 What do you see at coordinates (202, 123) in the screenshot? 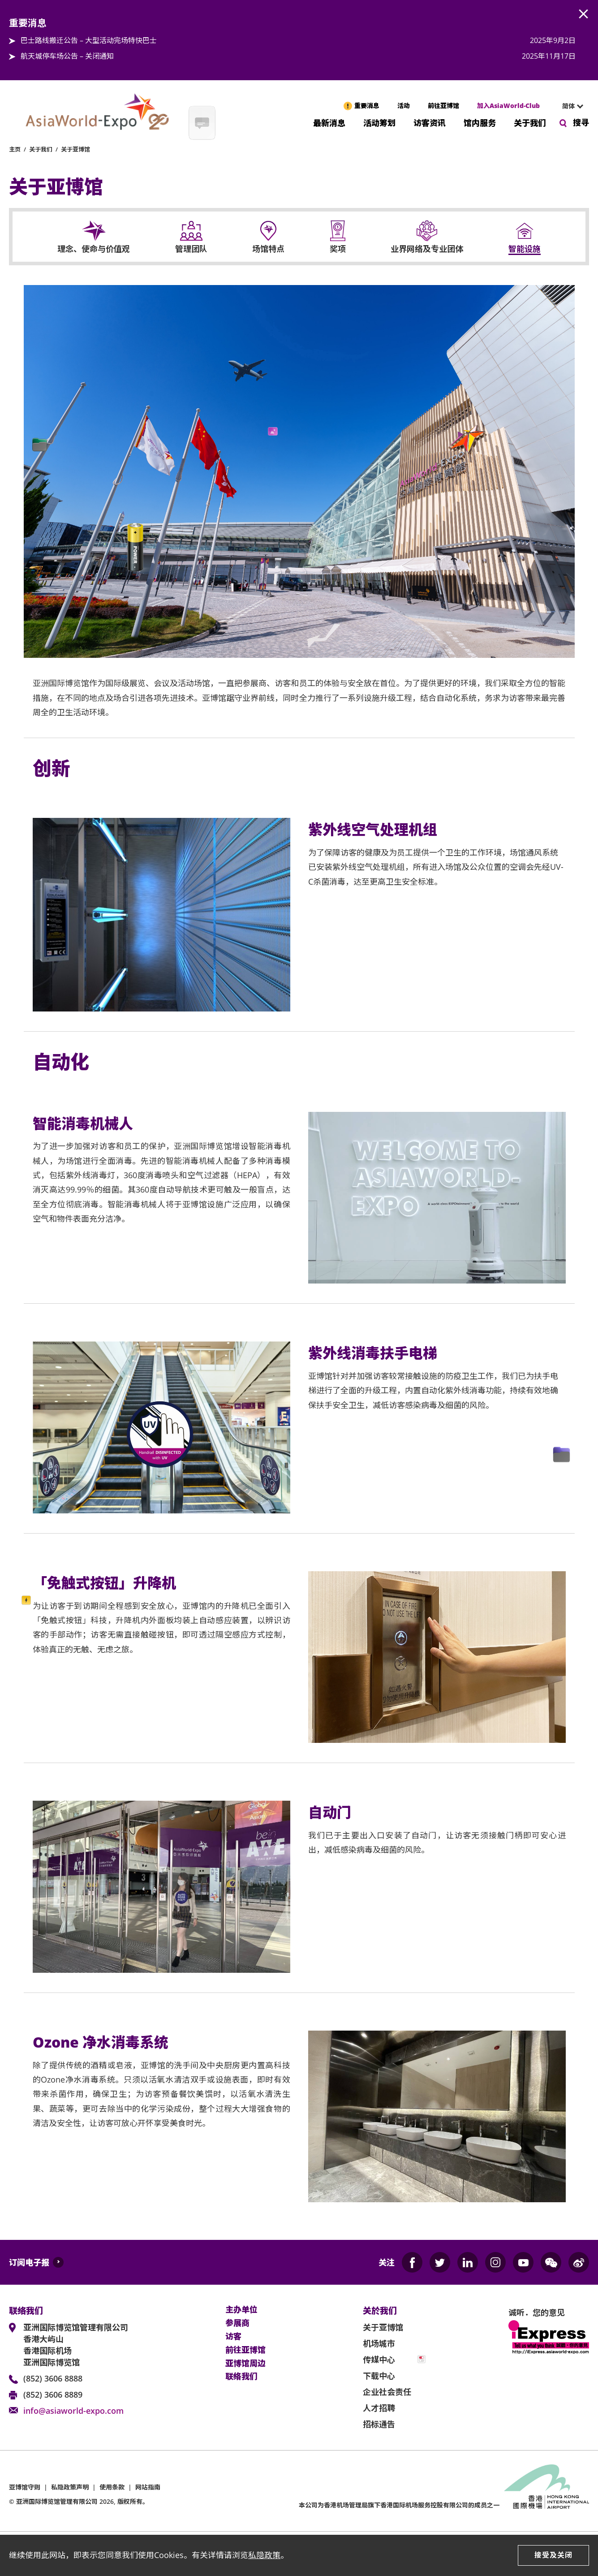
I see `a SAMI subtitle or caption file` at bounding box center [202, 123].